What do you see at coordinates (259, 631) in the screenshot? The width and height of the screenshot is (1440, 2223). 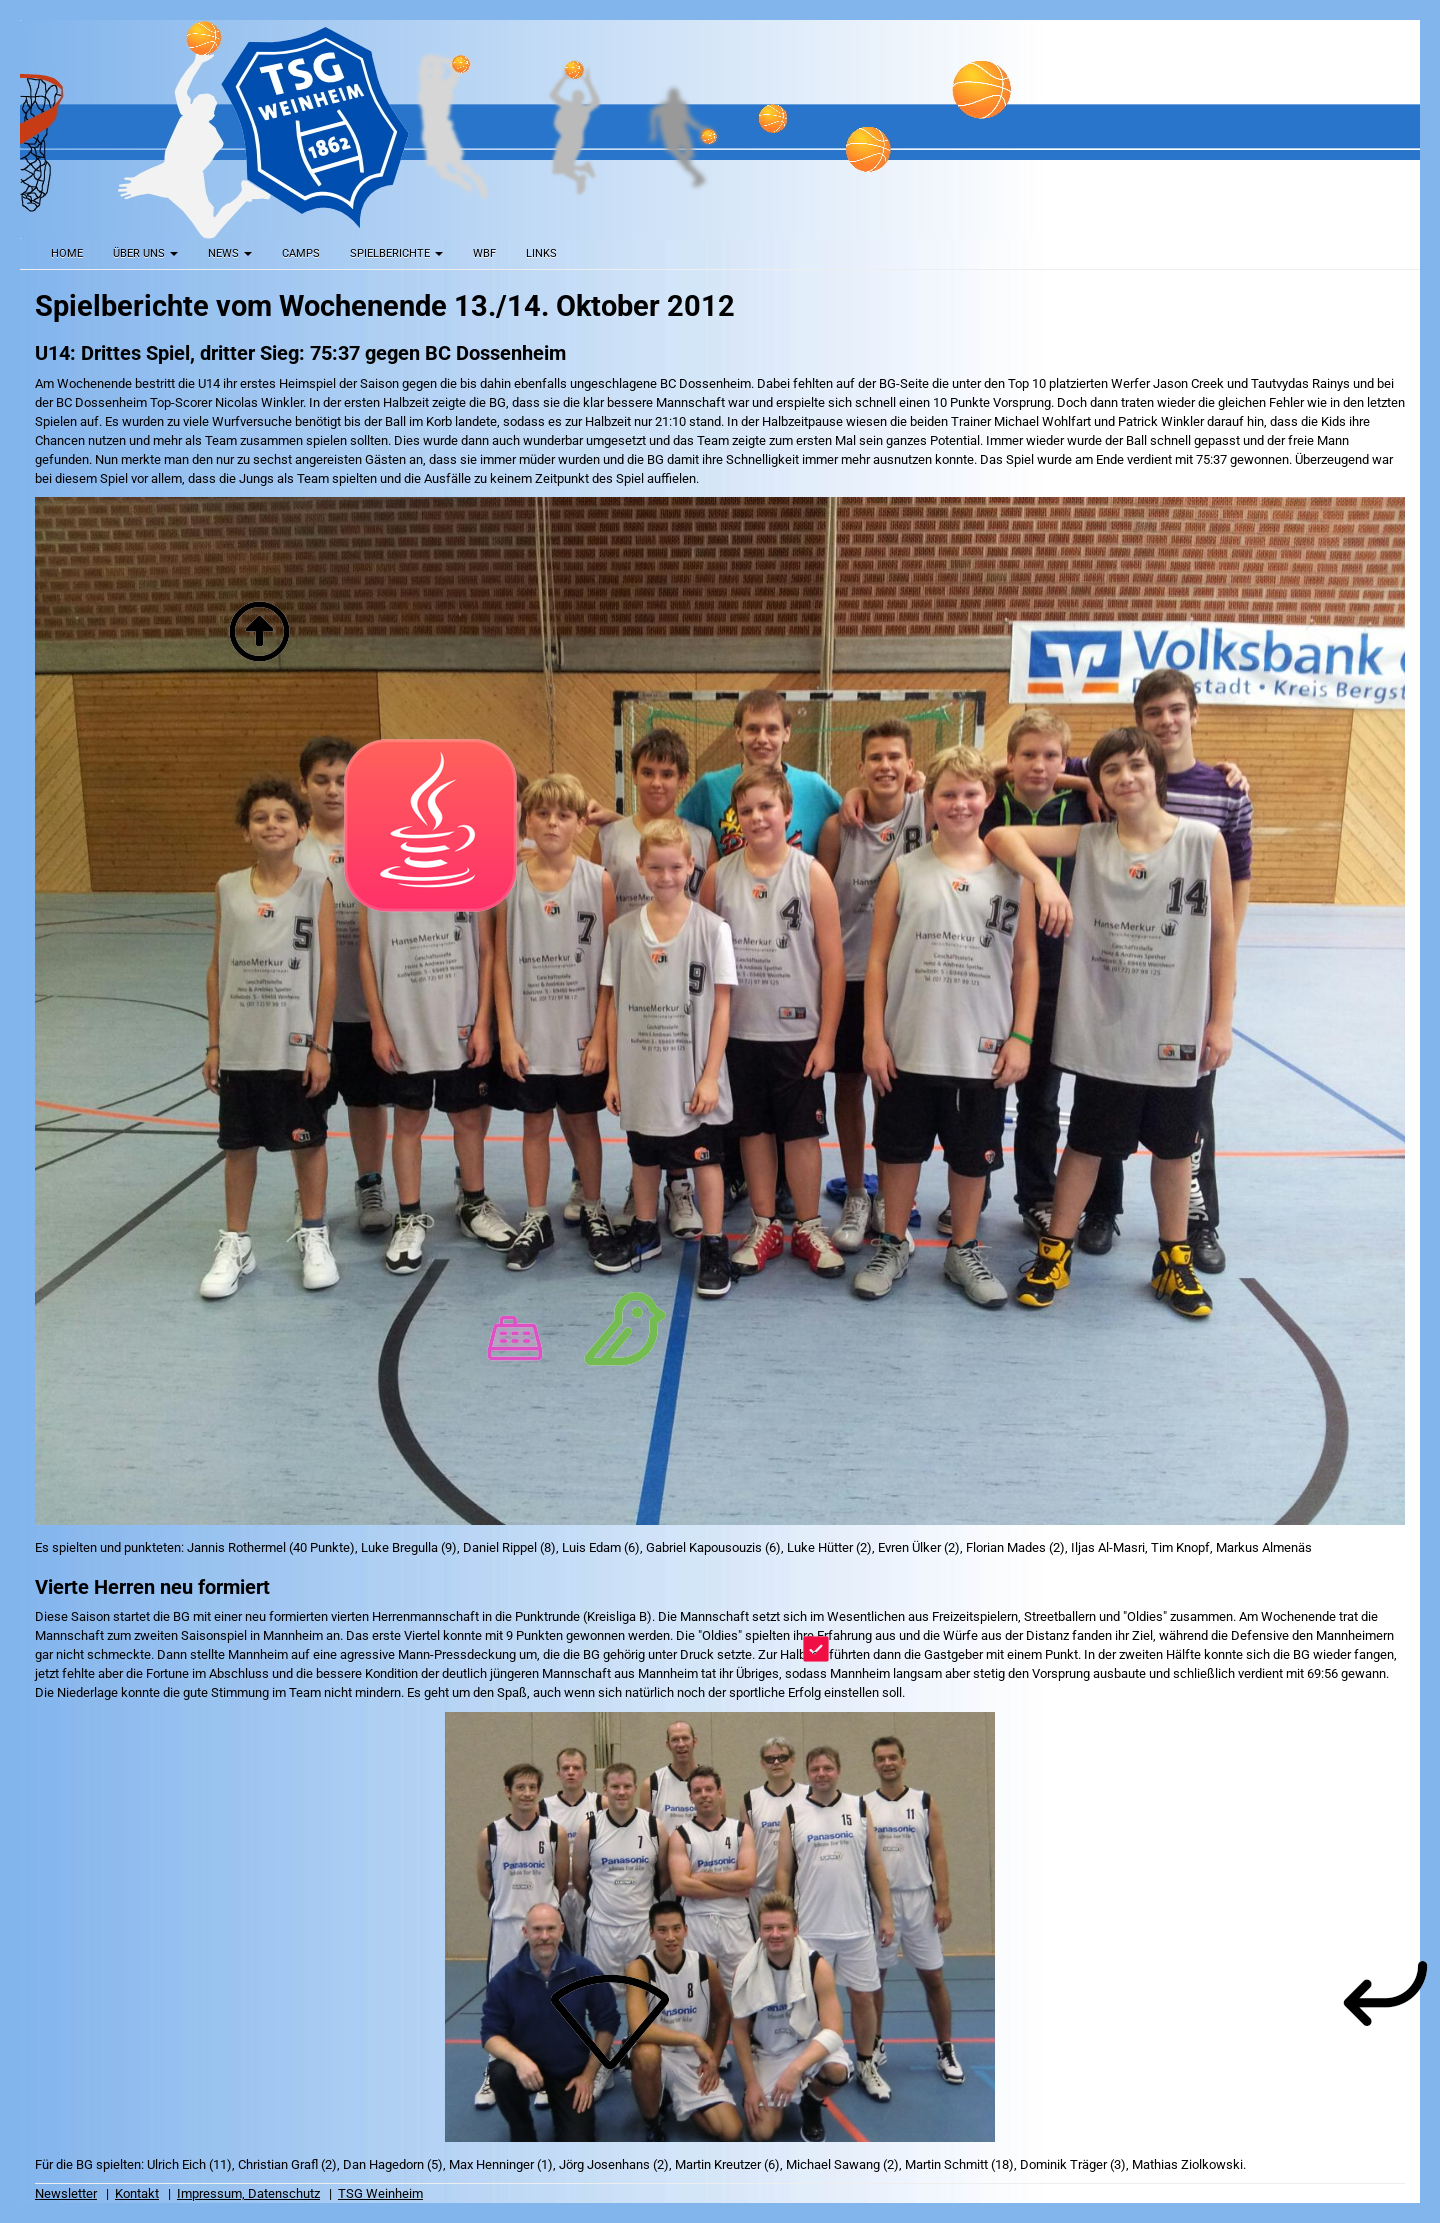 I see `scroll to top of page` at bounding box center [259, 631].